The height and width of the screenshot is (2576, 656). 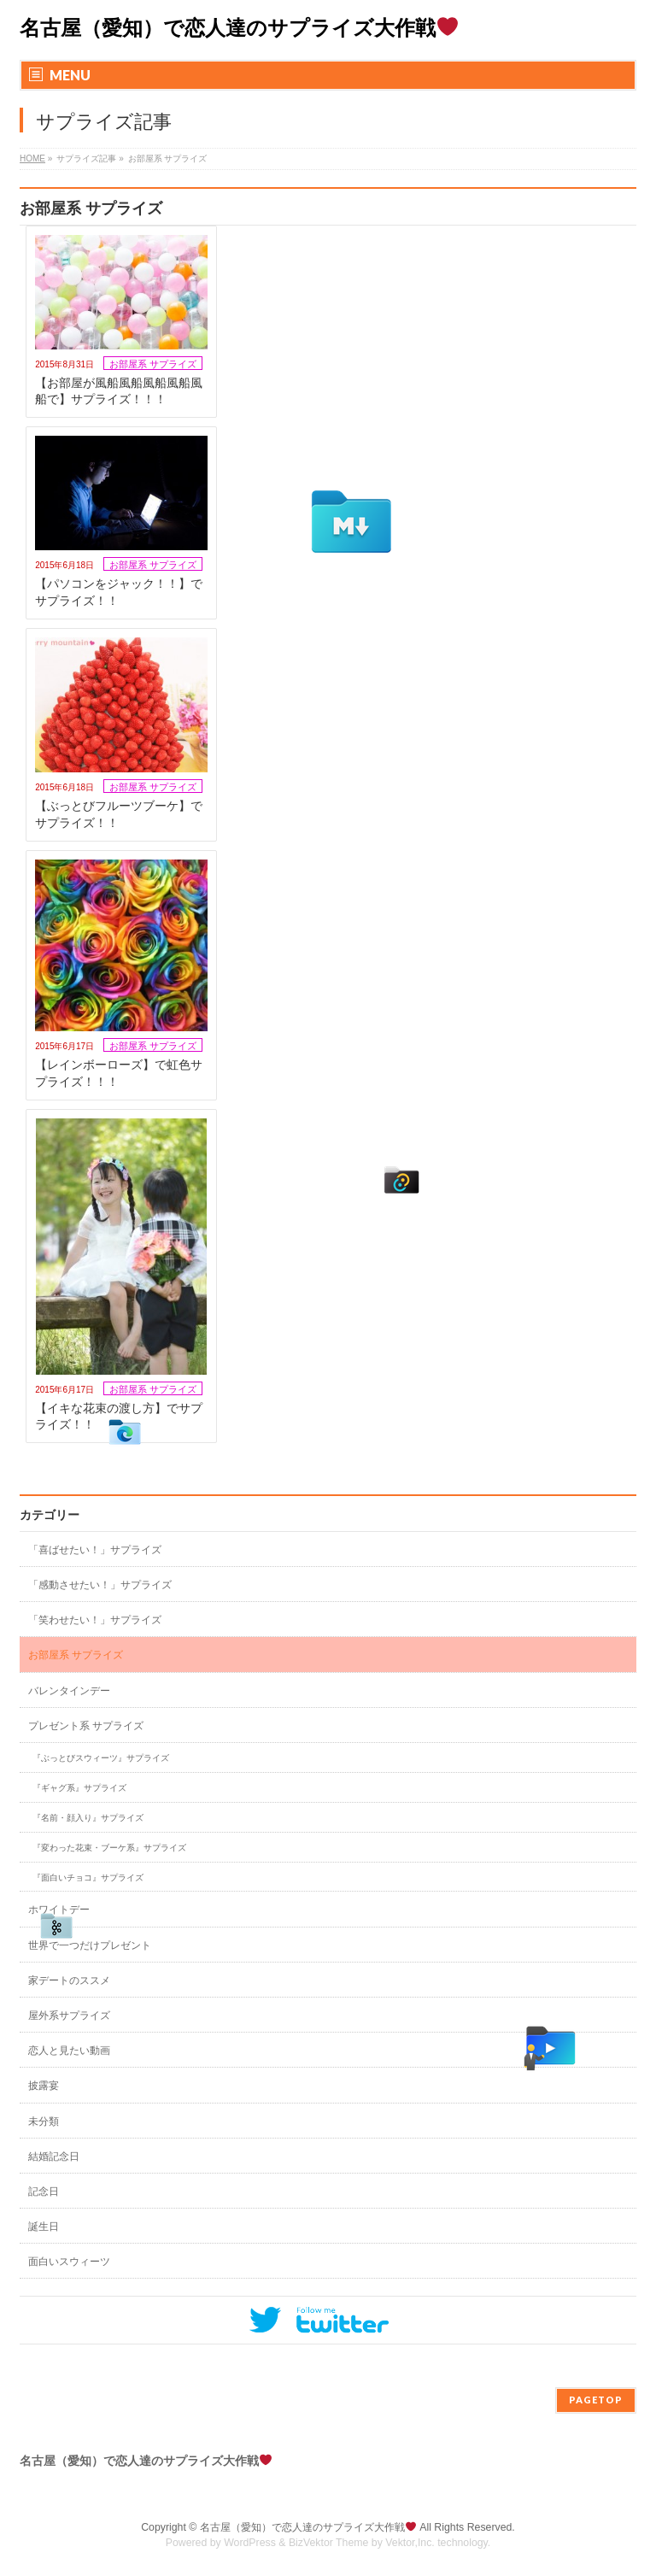 I want to click on folder containing apache kafka configuration files, so click(x=56, y=1927).